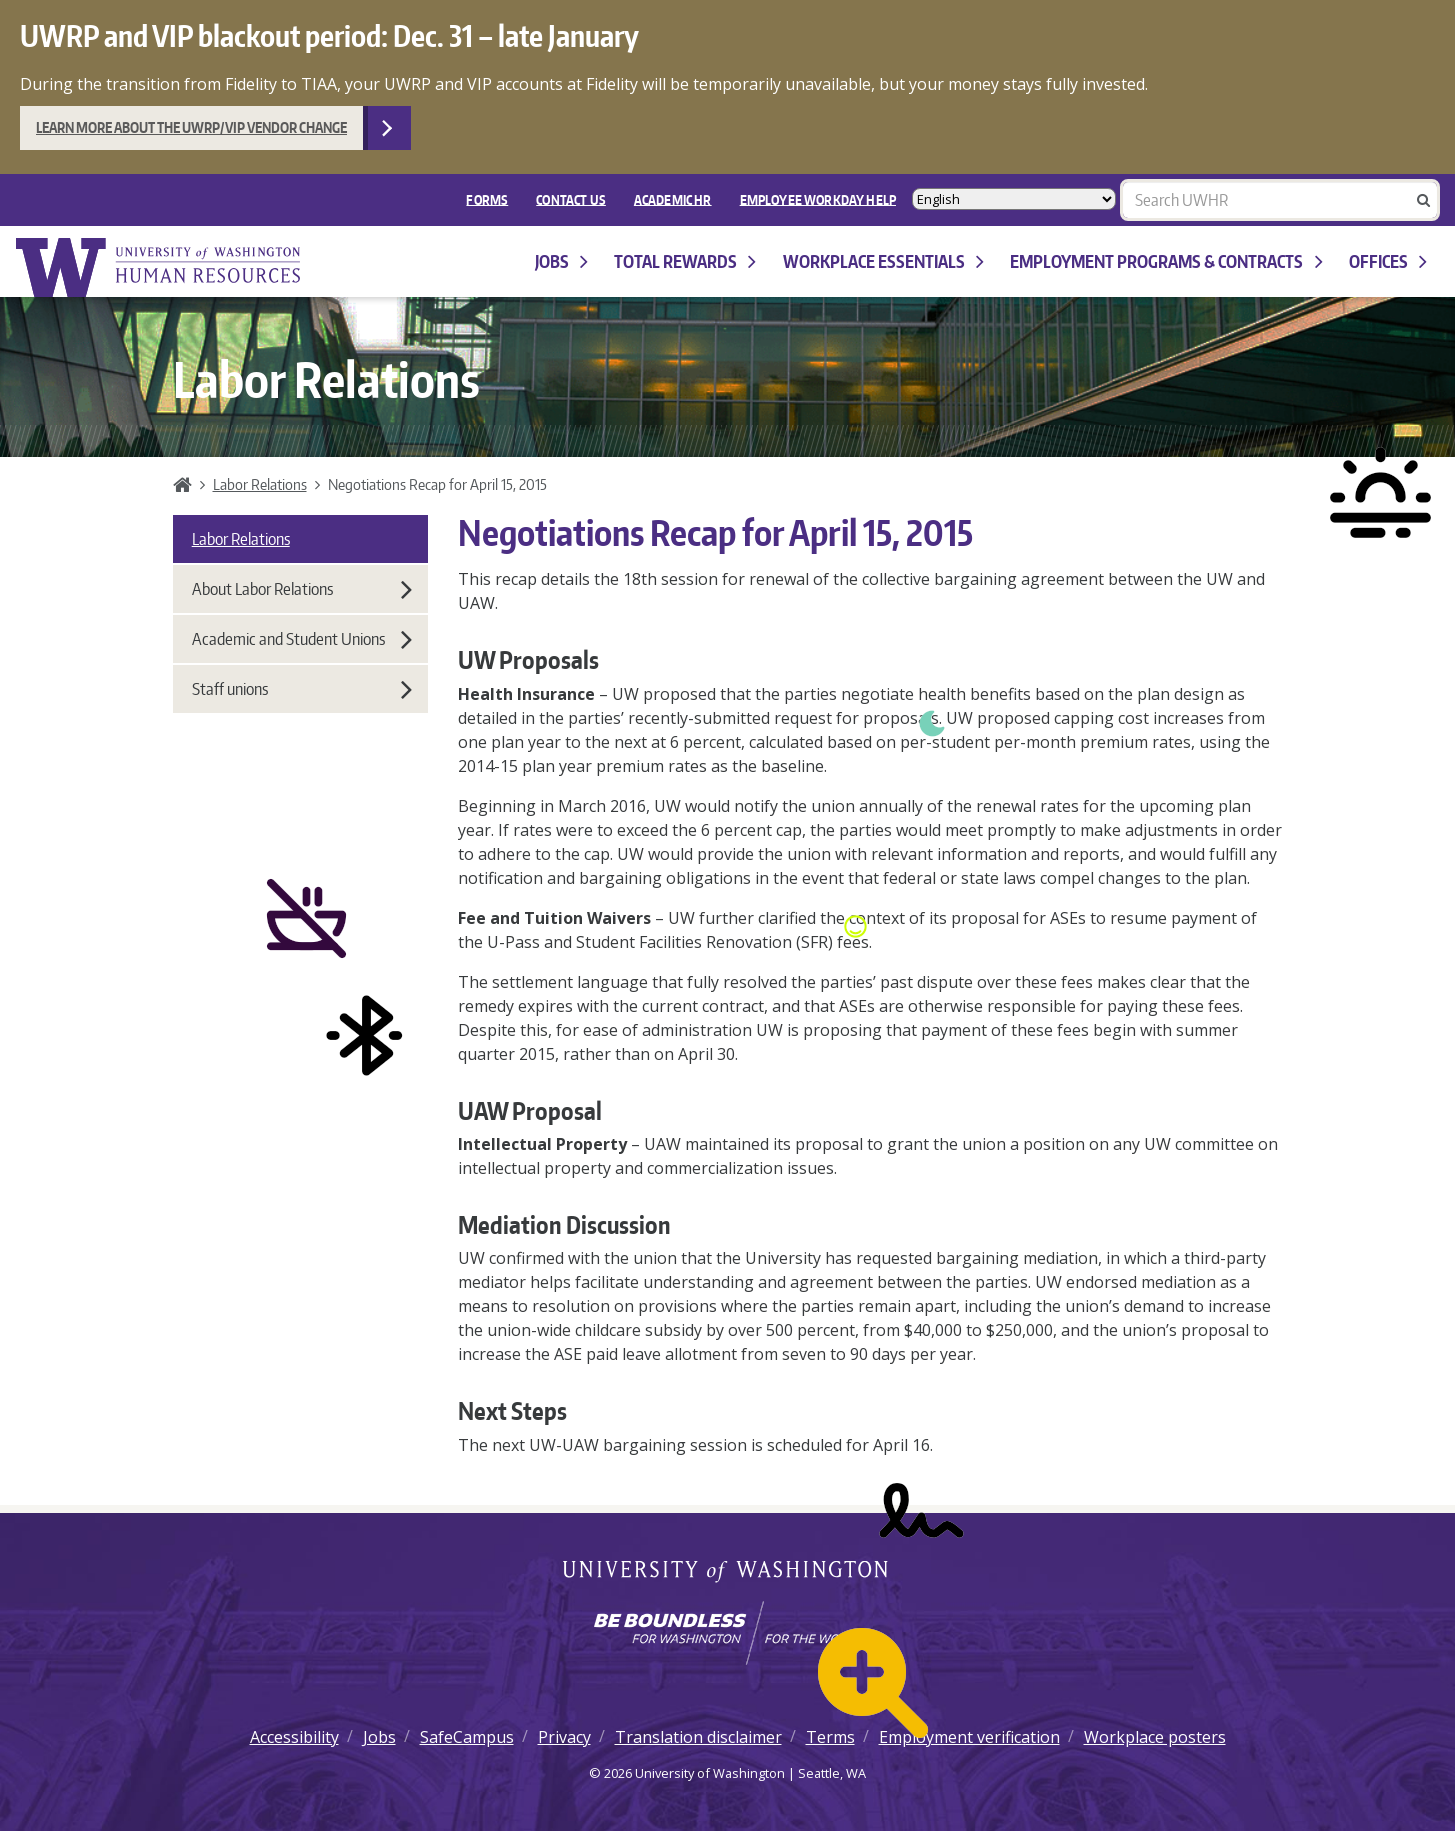 This screenshot has height=1831, width=1455. Describe the element at coordinates (932, 723) in the screenshot. I see `enable dark mode` at that location.